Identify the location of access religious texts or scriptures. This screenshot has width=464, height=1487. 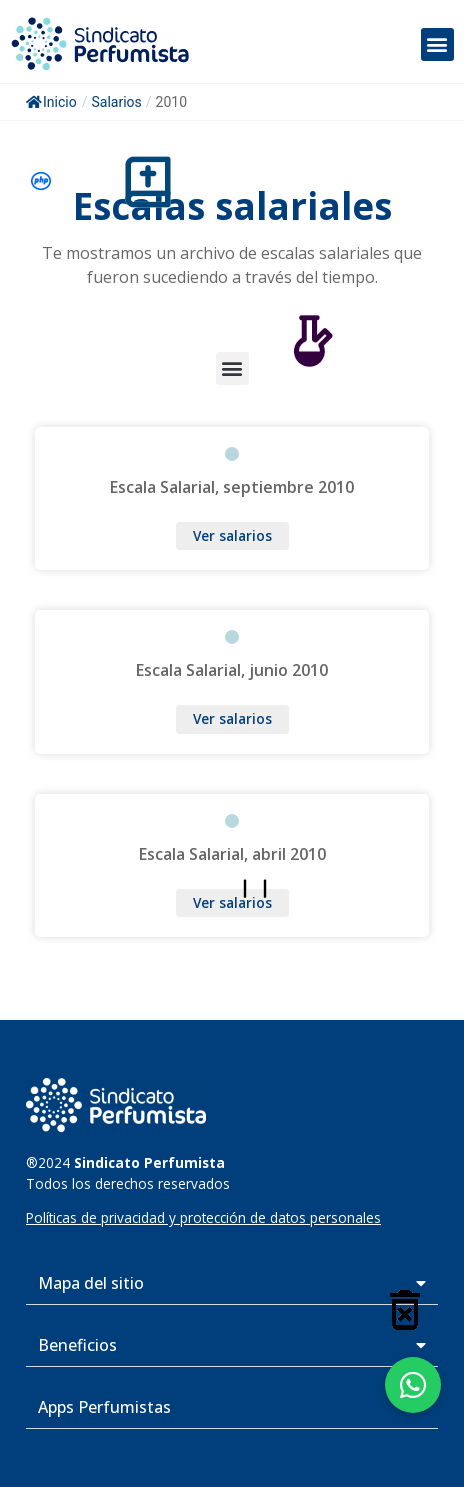
(148, 182).